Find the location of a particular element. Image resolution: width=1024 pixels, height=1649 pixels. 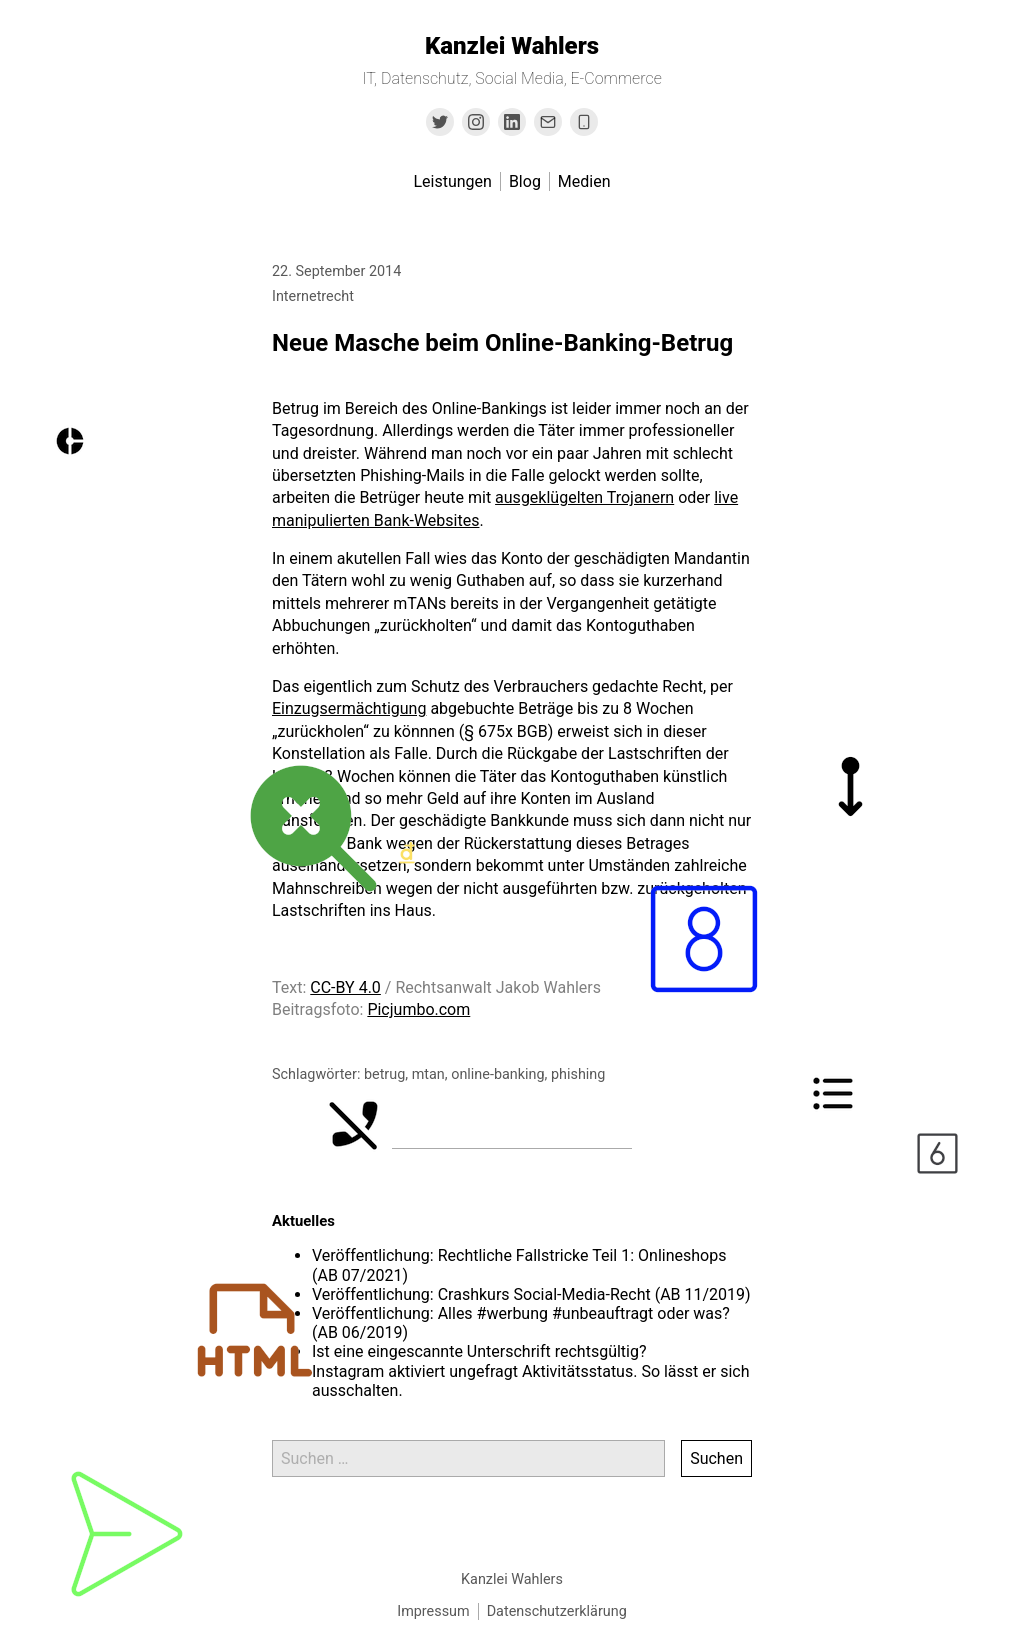

cancel or clear current search is located at coordinates (313, 828).